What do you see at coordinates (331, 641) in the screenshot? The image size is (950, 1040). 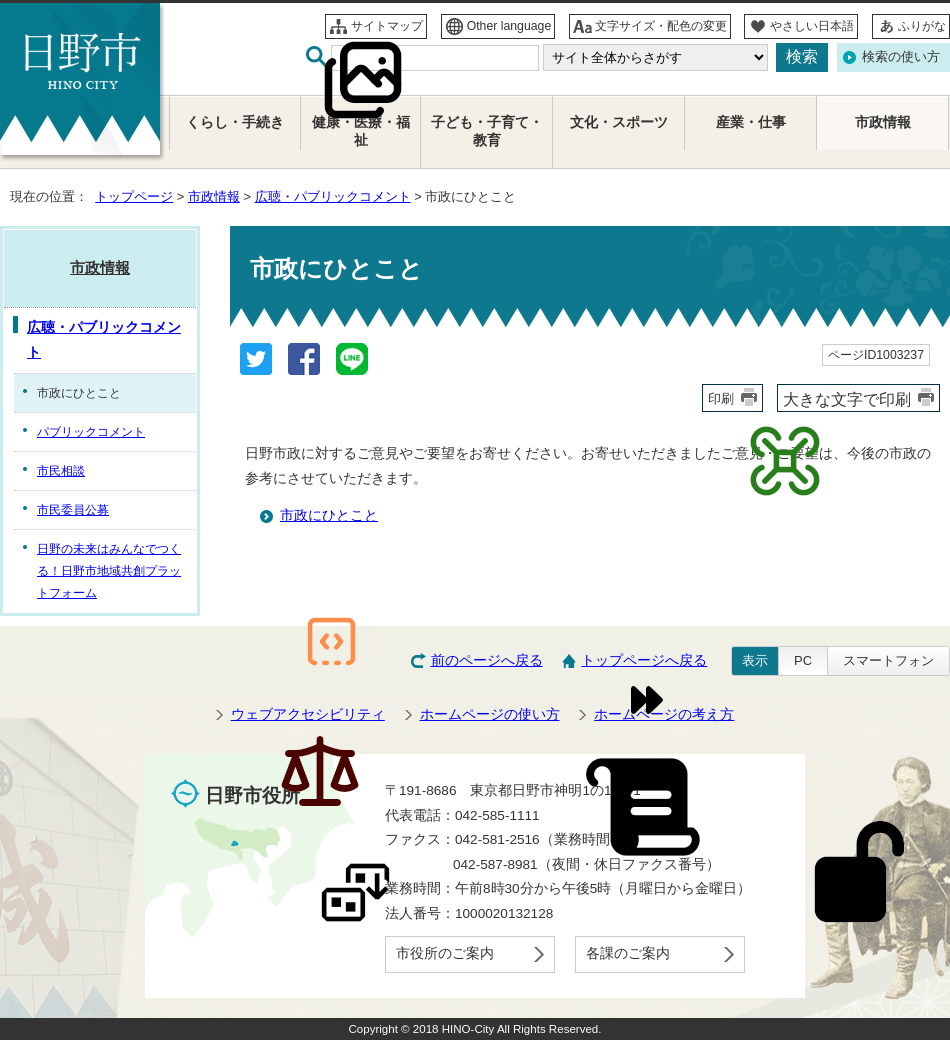 I see `embed code snippet in a container` at bounding box center [331, 641].